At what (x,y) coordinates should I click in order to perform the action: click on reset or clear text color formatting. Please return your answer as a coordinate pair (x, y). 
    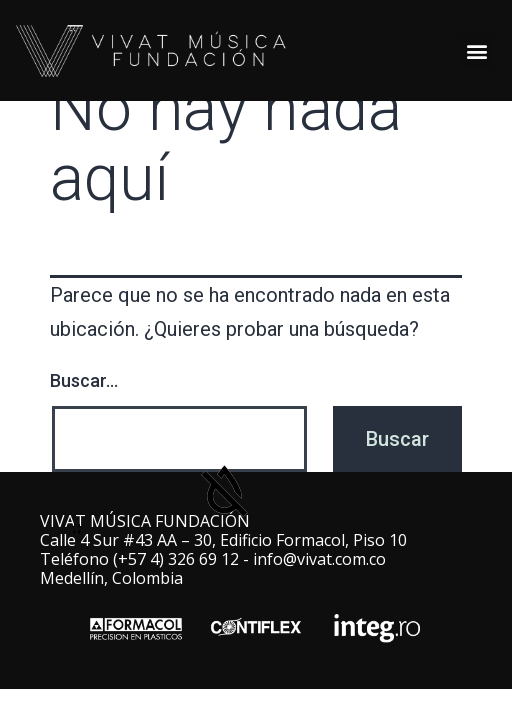
    Looking at the image, I should click on (224, 490).